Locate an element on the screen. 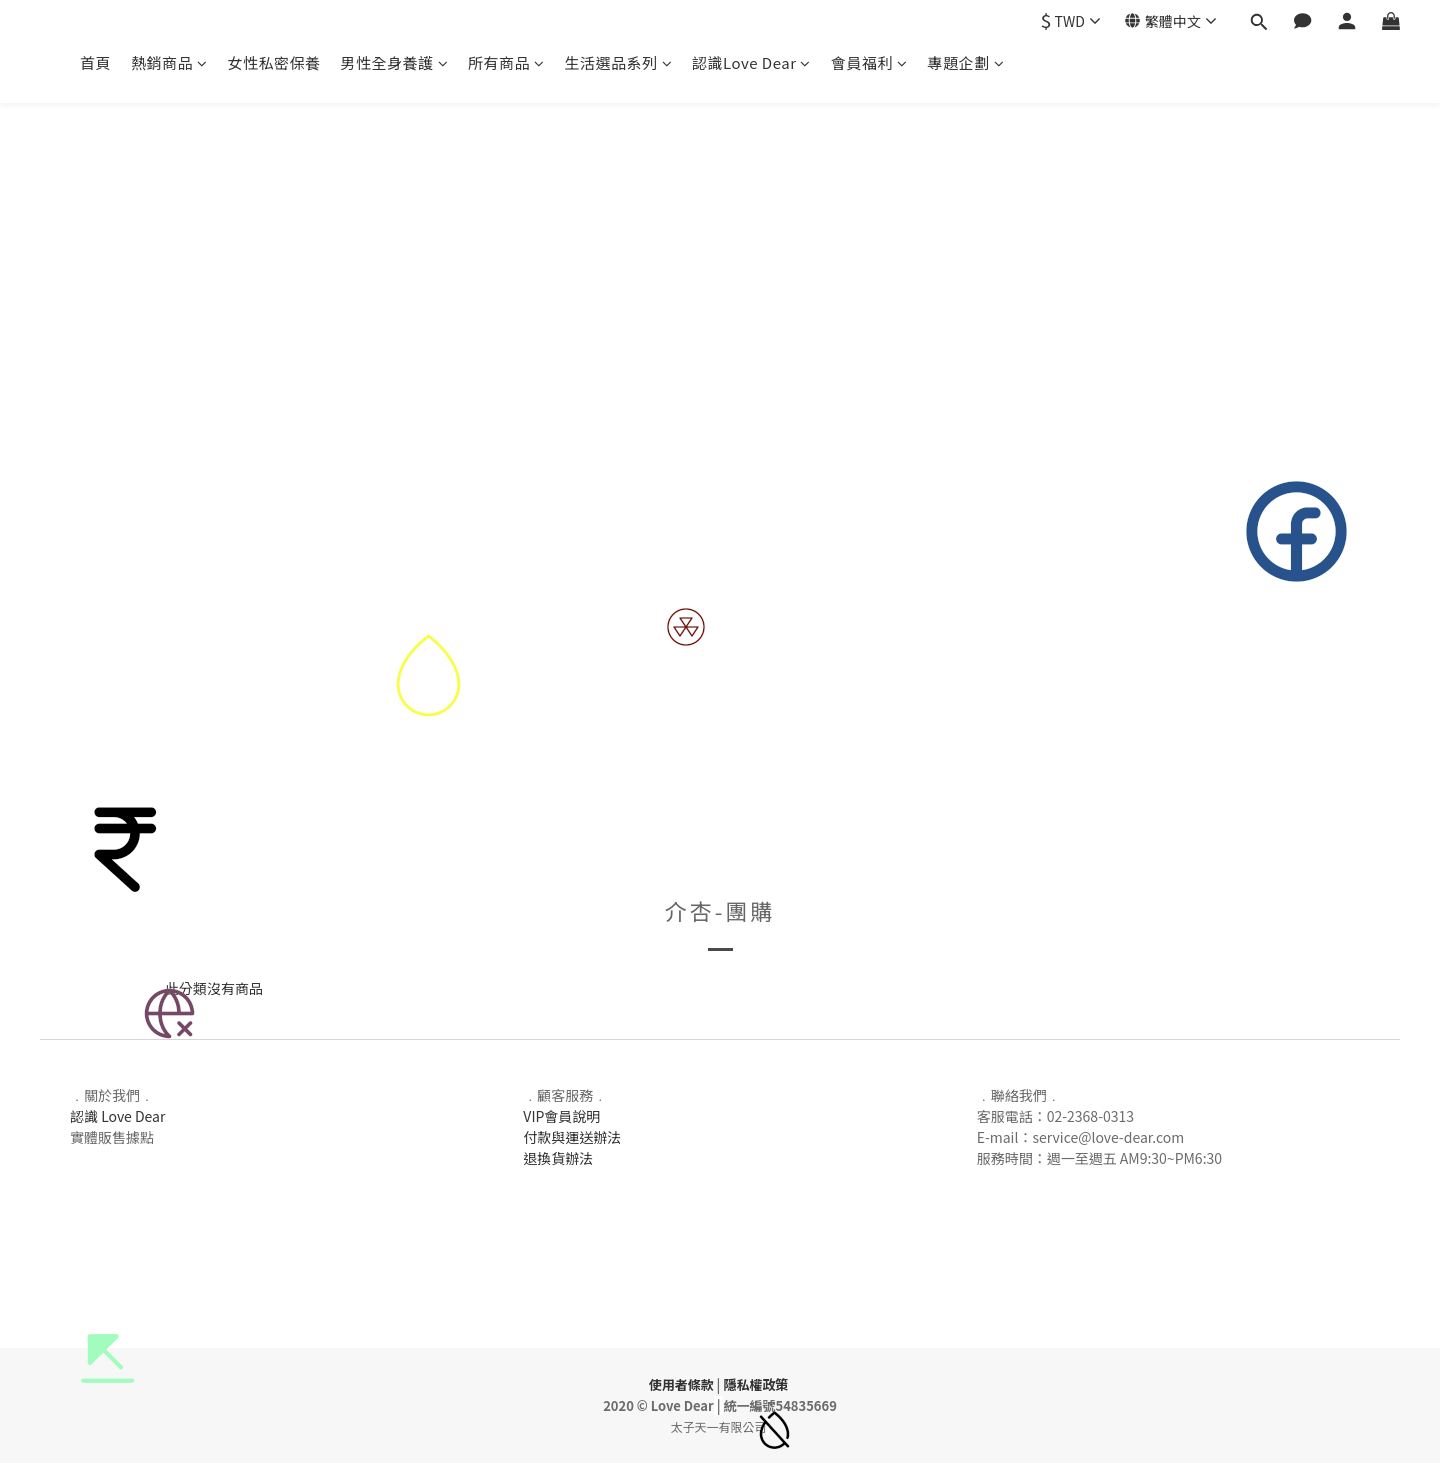  disable water or liquid detection is located at coordinates (774, 1431).